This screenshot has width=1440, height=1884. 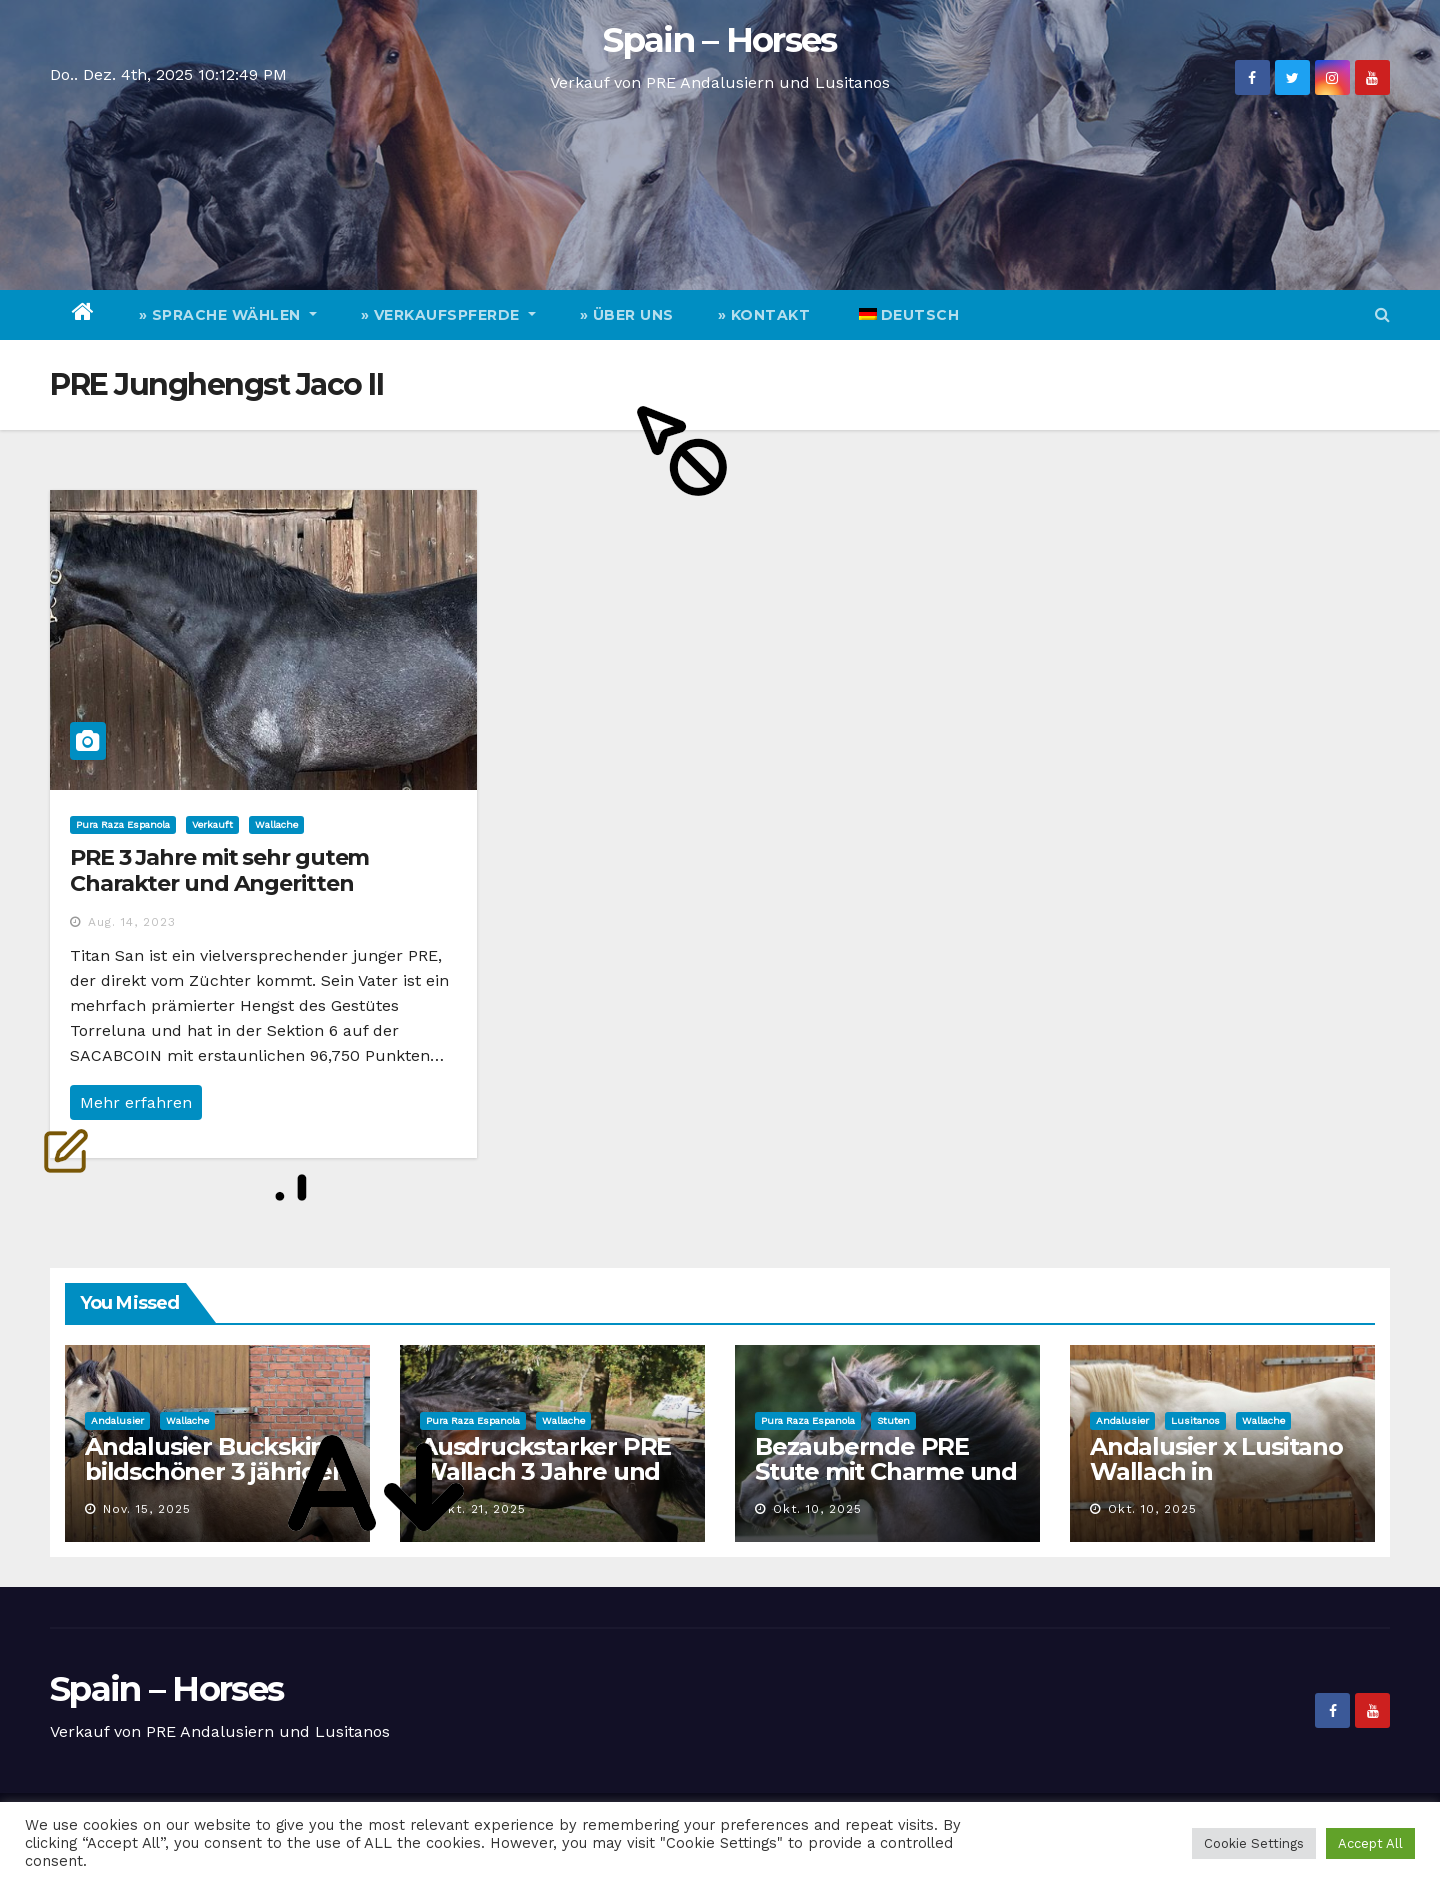 What do you see at coordinates (65, 1152) in the screenshot?
I see `compose a new post or message` at bounding box center [65, 1152].